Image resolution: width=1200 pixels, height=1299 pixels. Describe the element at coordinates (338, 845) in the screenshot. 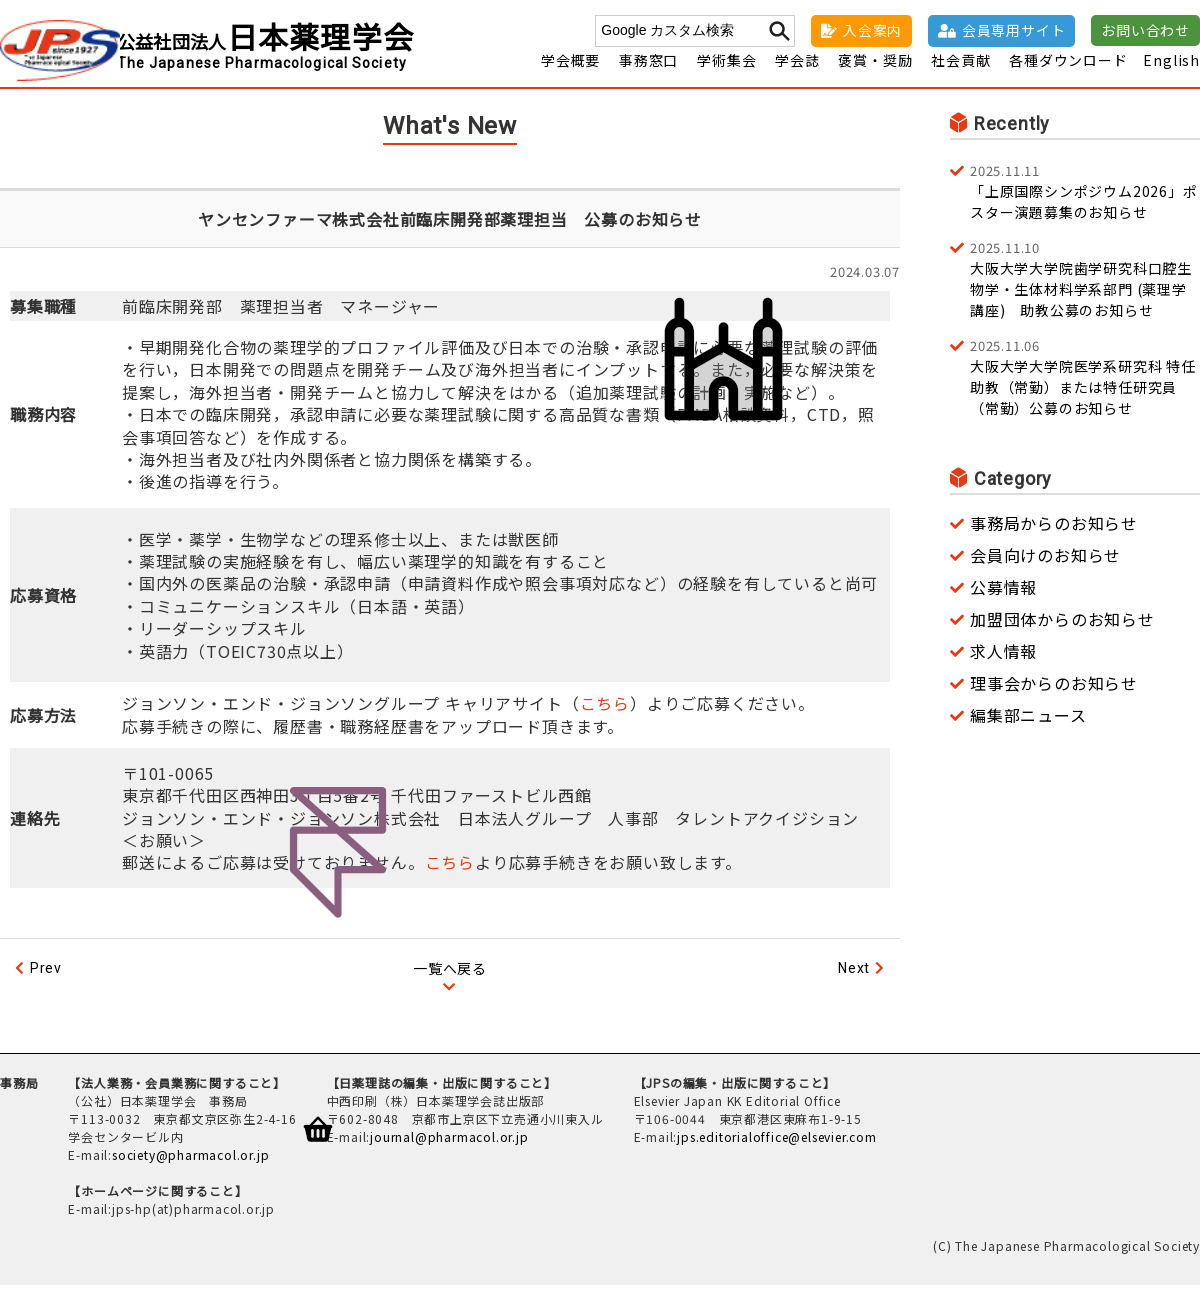

I see `open framer app` at that location.